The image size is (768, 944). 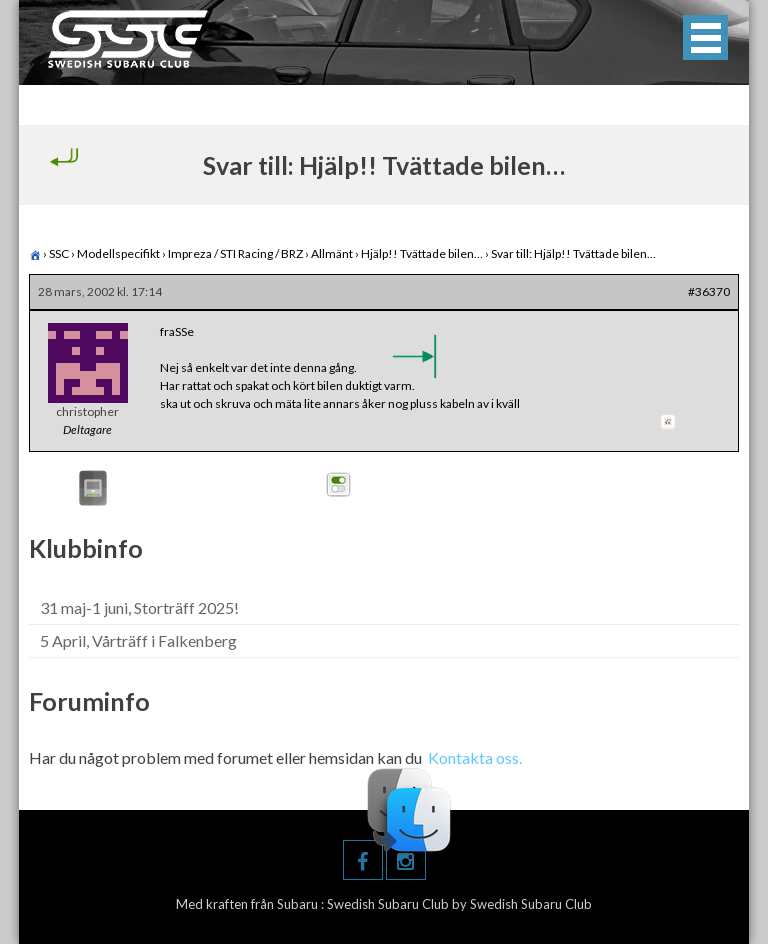 I want to click on reply to all recipients of an email, so click(x=63, y=155).